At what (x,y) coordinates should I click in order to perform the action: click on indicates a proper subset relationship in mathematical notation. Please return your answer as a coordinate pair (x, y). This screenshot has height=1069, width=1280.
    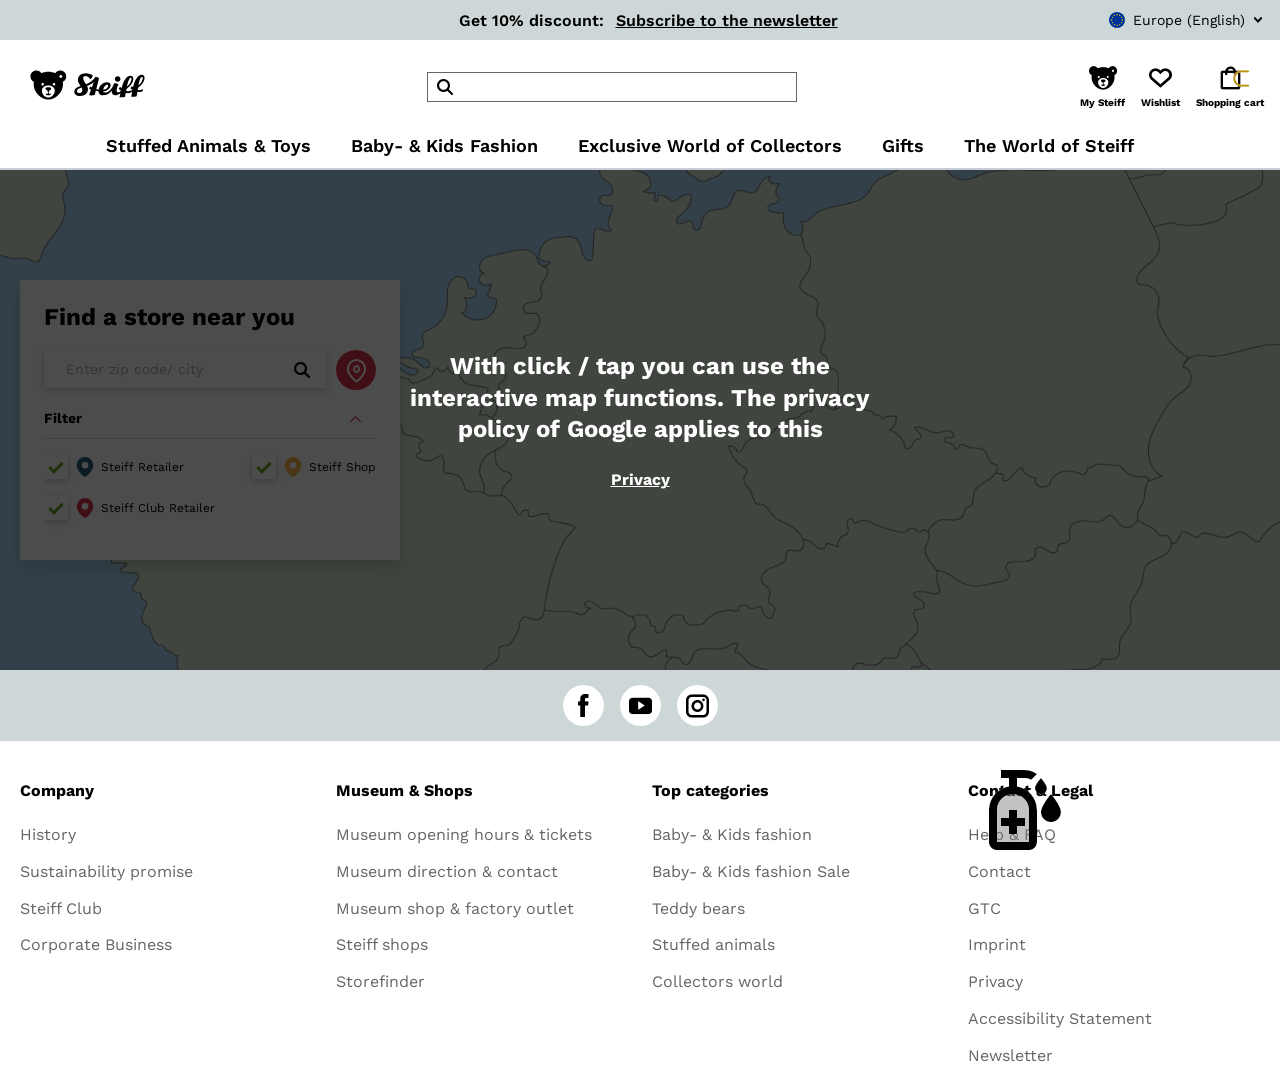
    Looking at the image, I should click on (1241, 78).